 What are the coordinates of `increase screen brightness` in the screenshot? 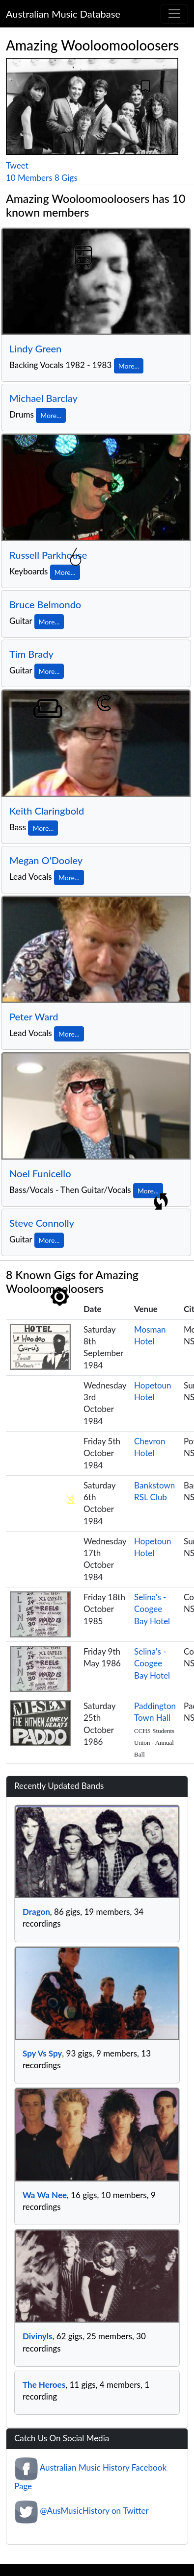 It's located at (59, 1296).